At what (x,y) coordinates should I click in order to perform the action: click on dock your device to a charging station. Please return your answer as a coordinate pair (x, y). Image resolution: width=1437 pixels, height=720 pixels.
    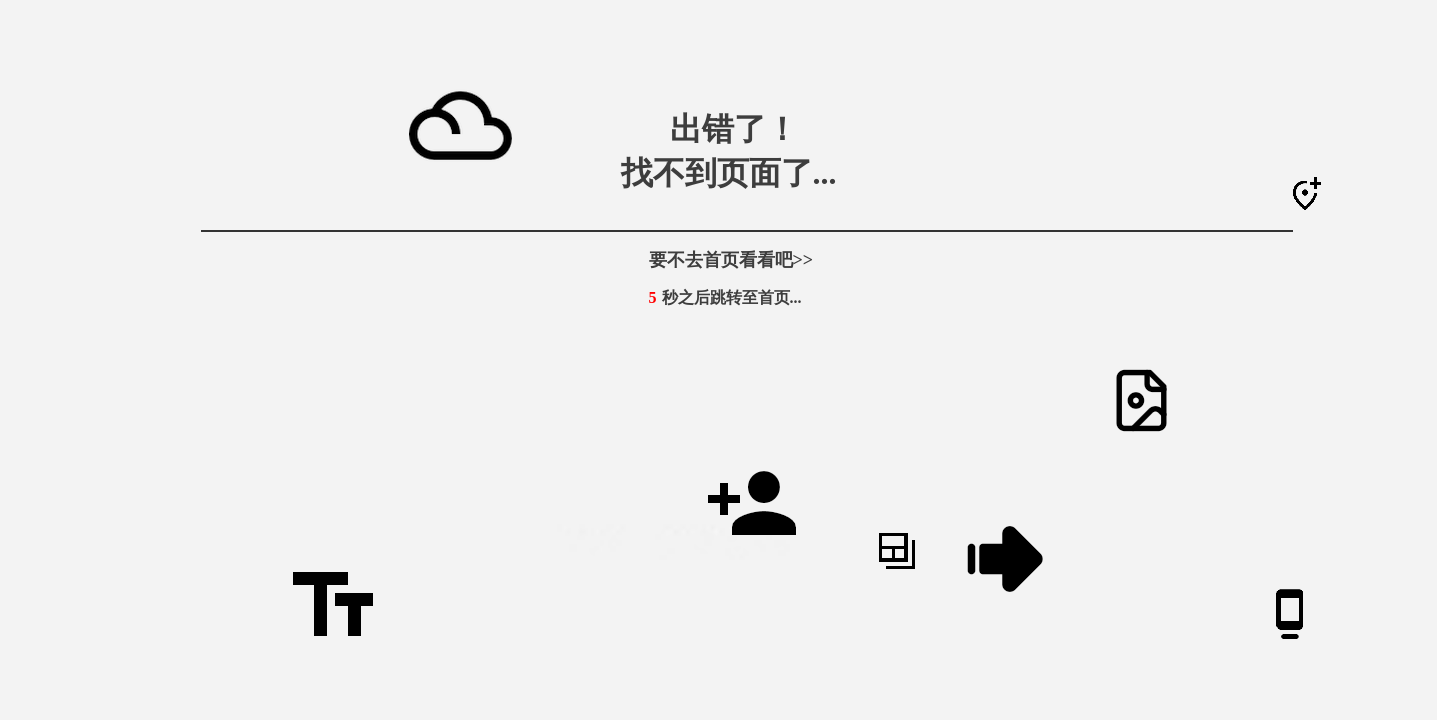
    Looking at the image, I should click on (1290, 614).